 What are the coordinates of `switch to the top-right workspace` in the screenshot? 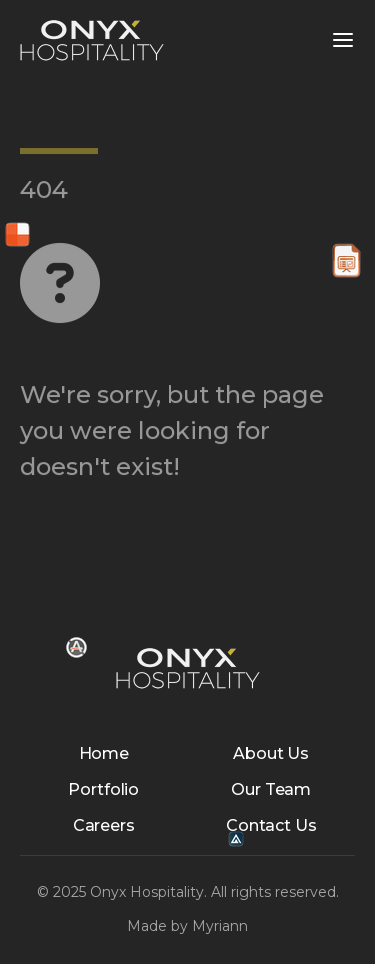 It's located at (17, 234).